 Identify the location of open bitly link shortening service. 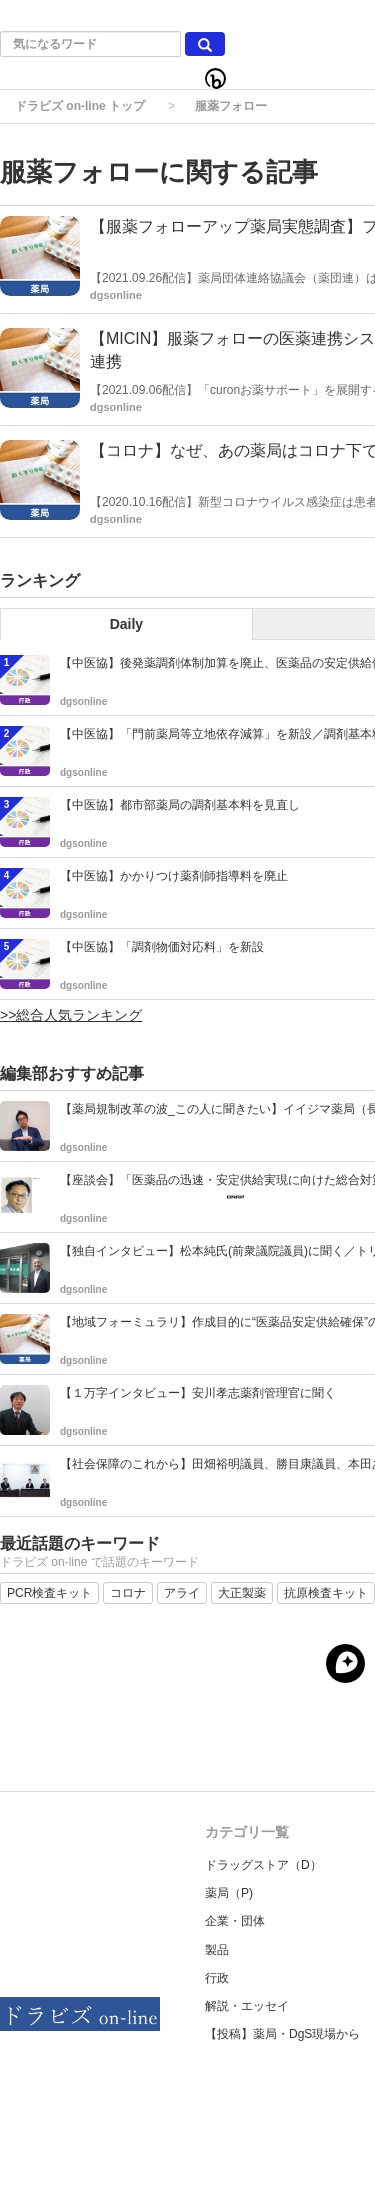
(215, 78).